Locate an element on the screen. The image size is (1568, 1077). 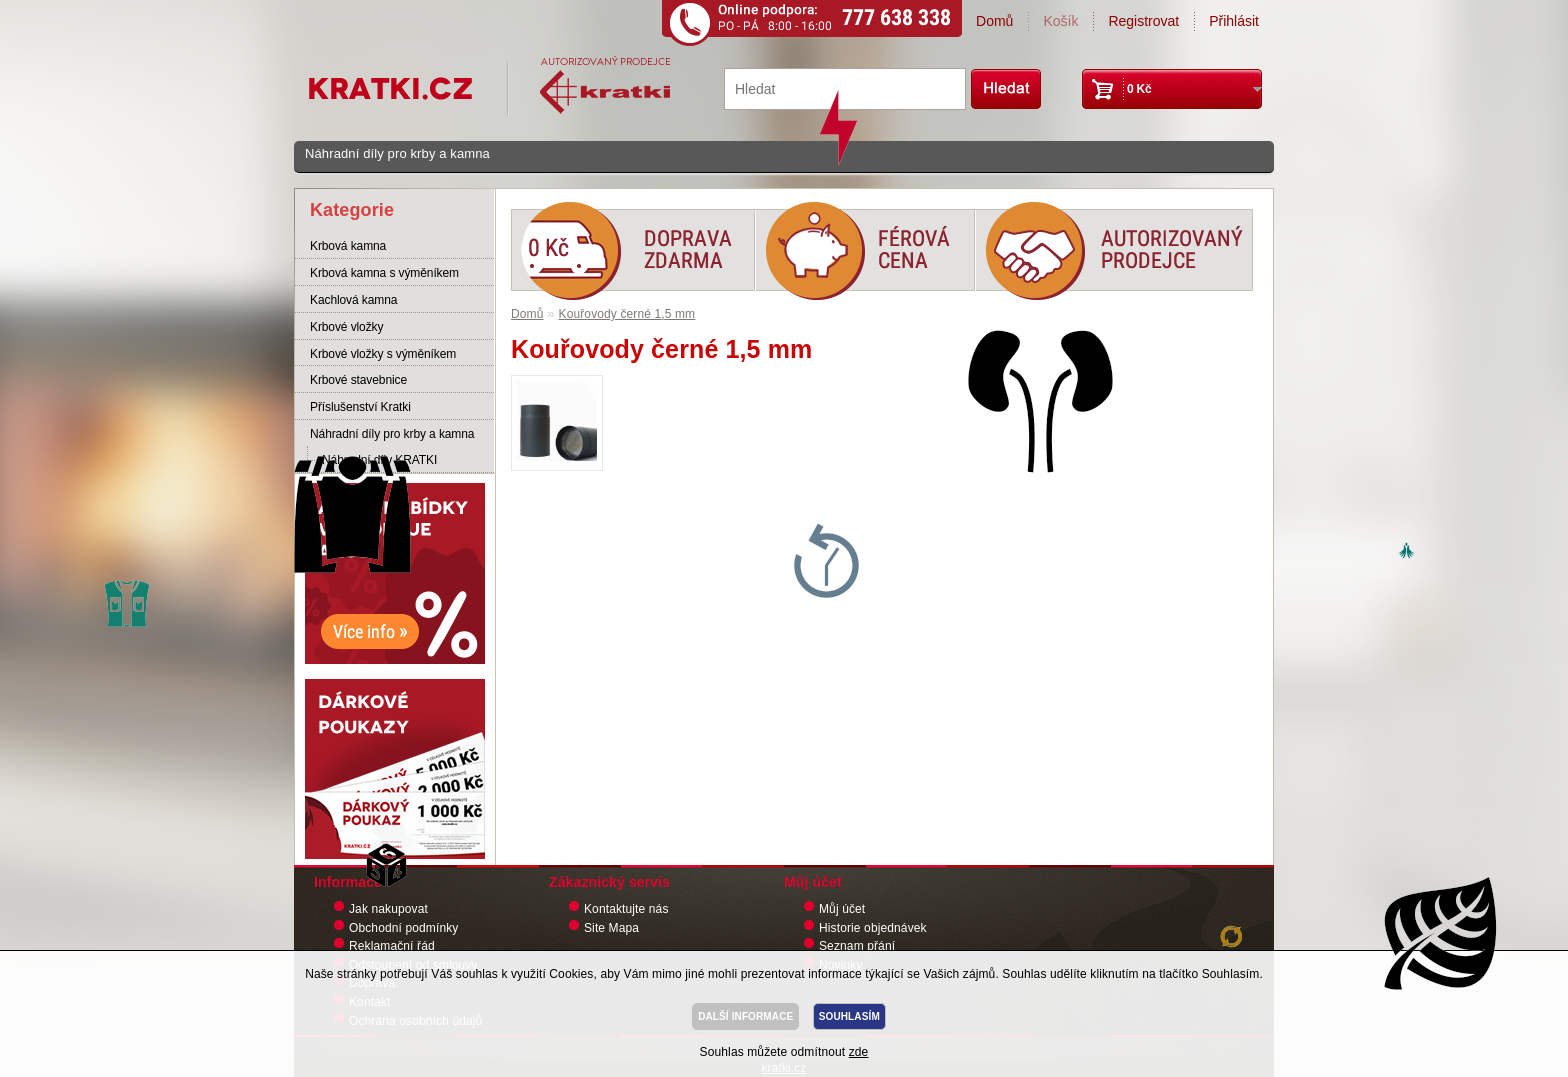
view kidney health information is located at coordinates (1040, 401).